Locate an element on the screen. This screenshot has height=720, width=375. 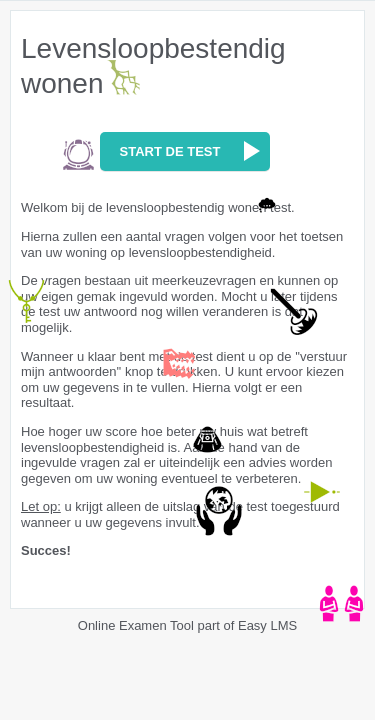
start a face-to-face meeting or video call is located at coordinates (341, 603).